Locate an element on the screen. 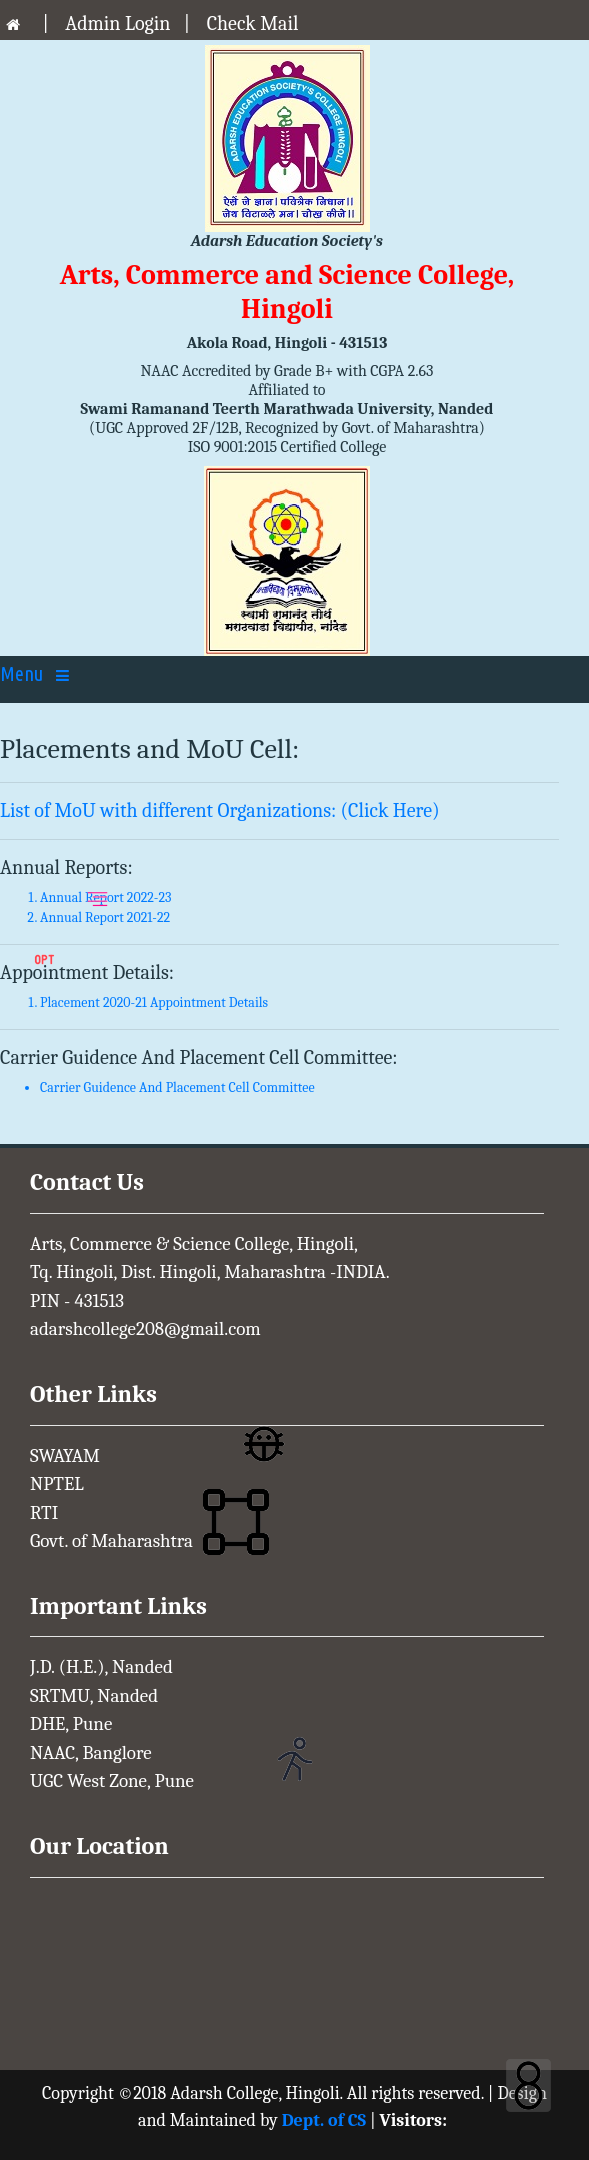 The width and height of the screenshot is (589, 2160). align text to the right is located at coordinates (97, 899).